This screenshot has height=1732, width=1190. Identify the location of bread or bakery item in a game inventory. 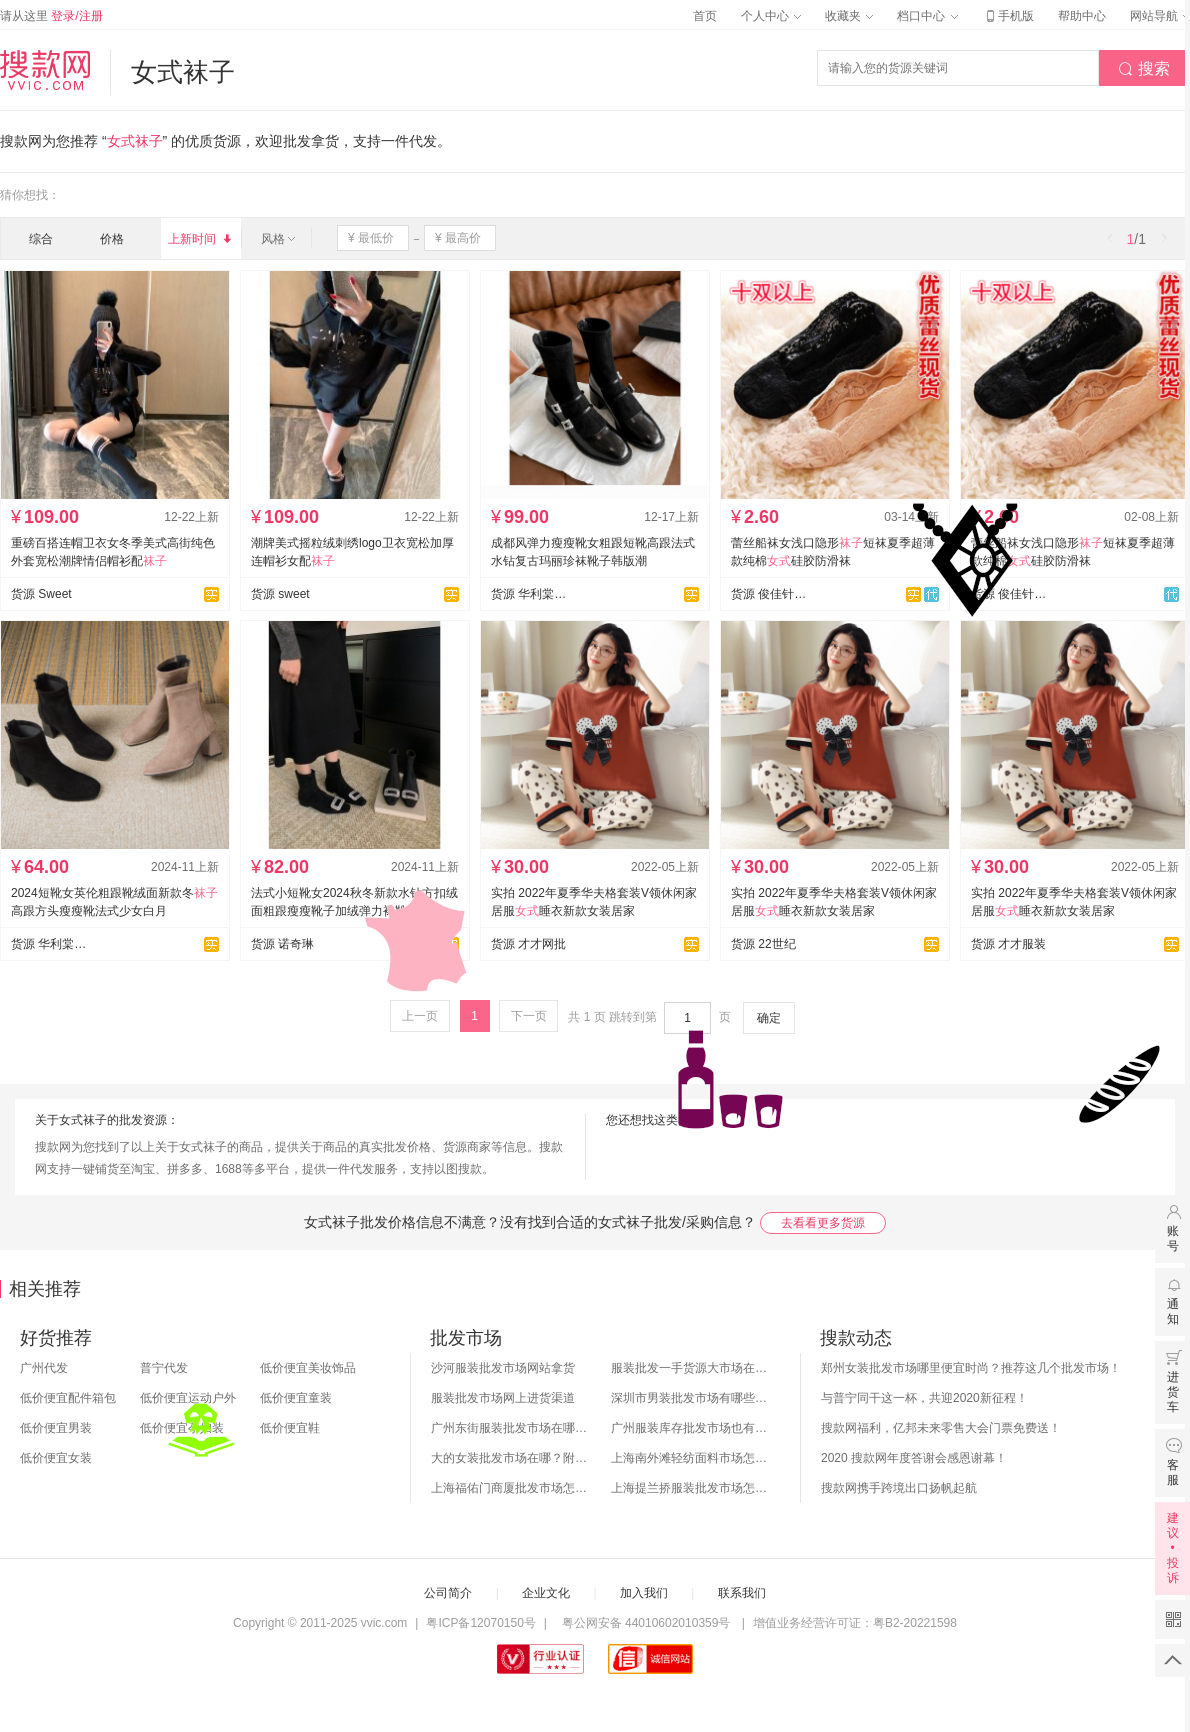
(1120, 1084).